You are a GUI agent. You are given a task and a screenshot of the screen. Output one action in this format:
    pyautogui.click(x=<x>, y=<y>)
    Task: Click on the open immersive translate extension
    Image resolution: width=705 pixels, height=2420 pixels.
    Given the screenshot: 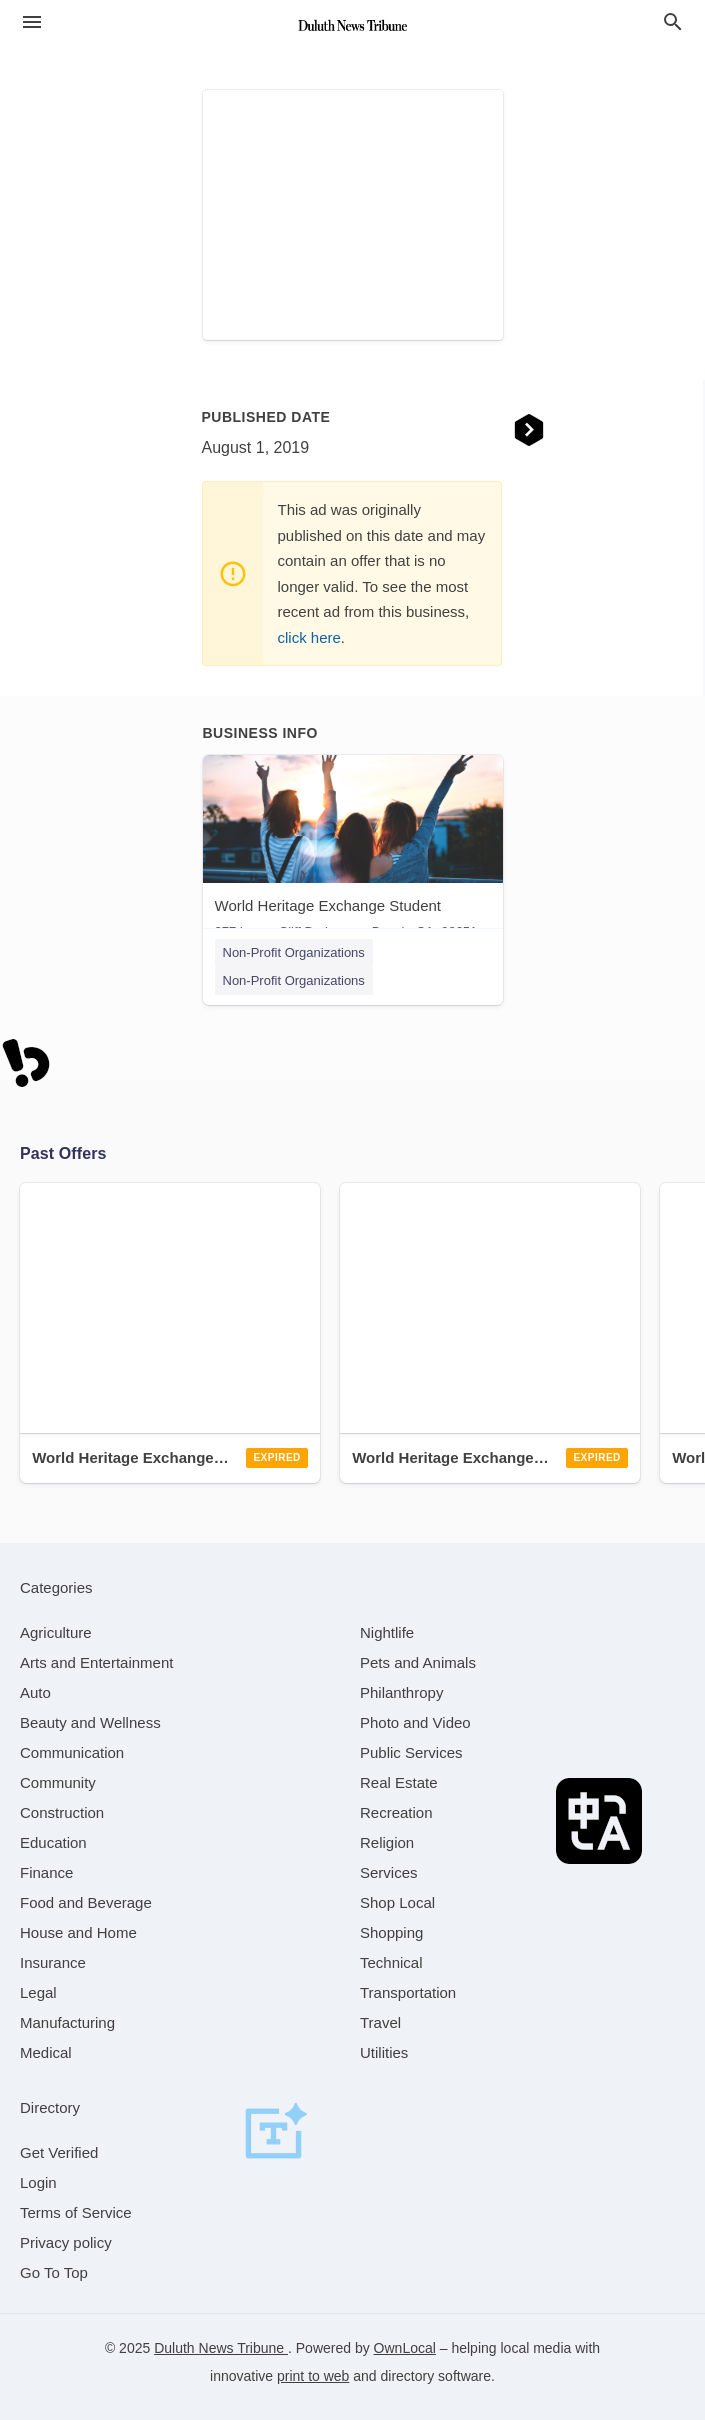 What is the action you would take?
    pyautogui.click(x=599, y=1821)
    